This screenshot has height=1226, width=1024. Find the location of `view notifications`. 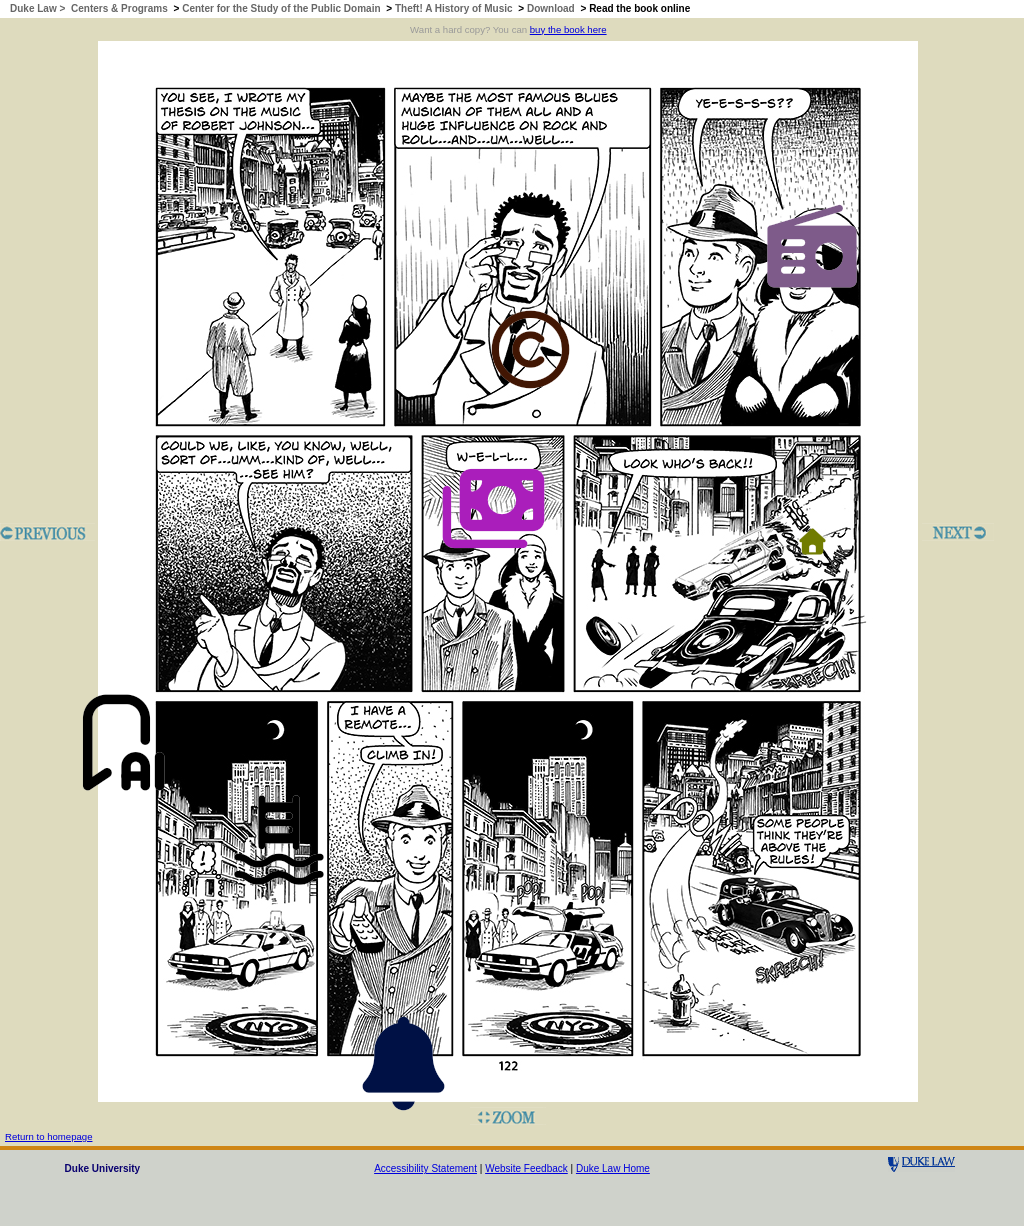

view notifications is located at coordinates (403, 1063).